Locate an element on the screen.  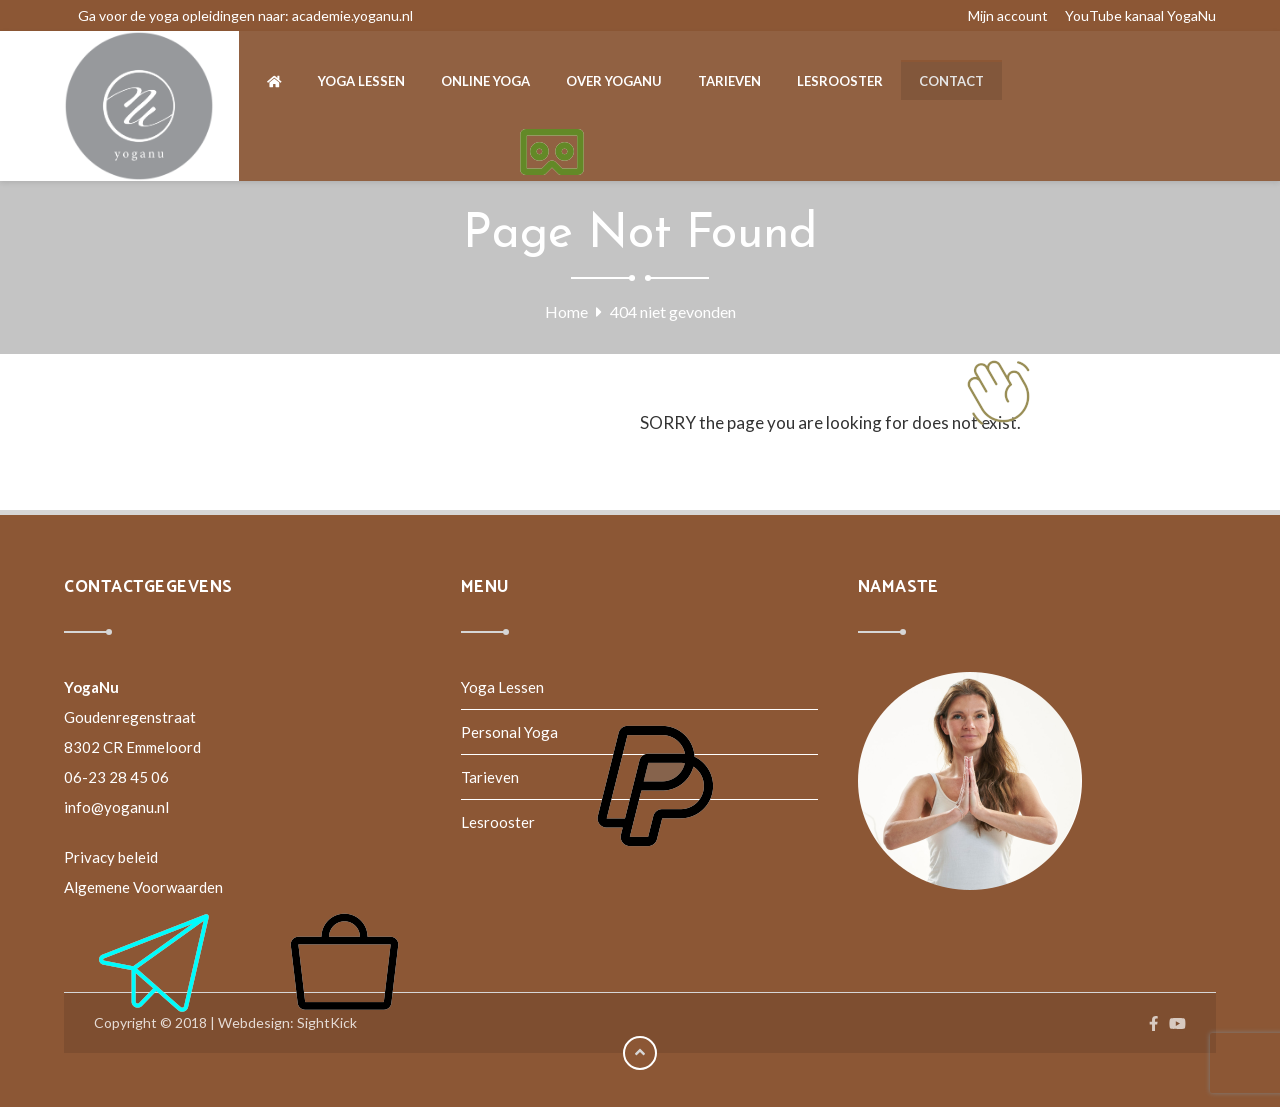
pay with PayPal is located at coordinates (653, 786).